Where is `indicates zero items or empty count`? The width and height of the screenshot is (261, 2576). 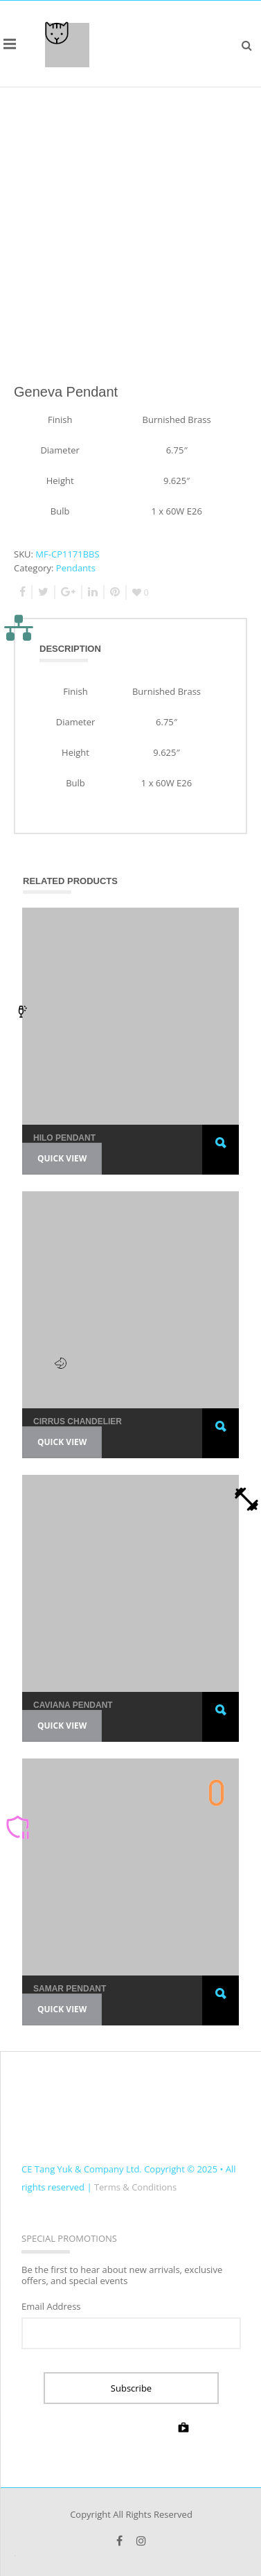
indicates zero items or empty count is located at coordinates (216, 1792).